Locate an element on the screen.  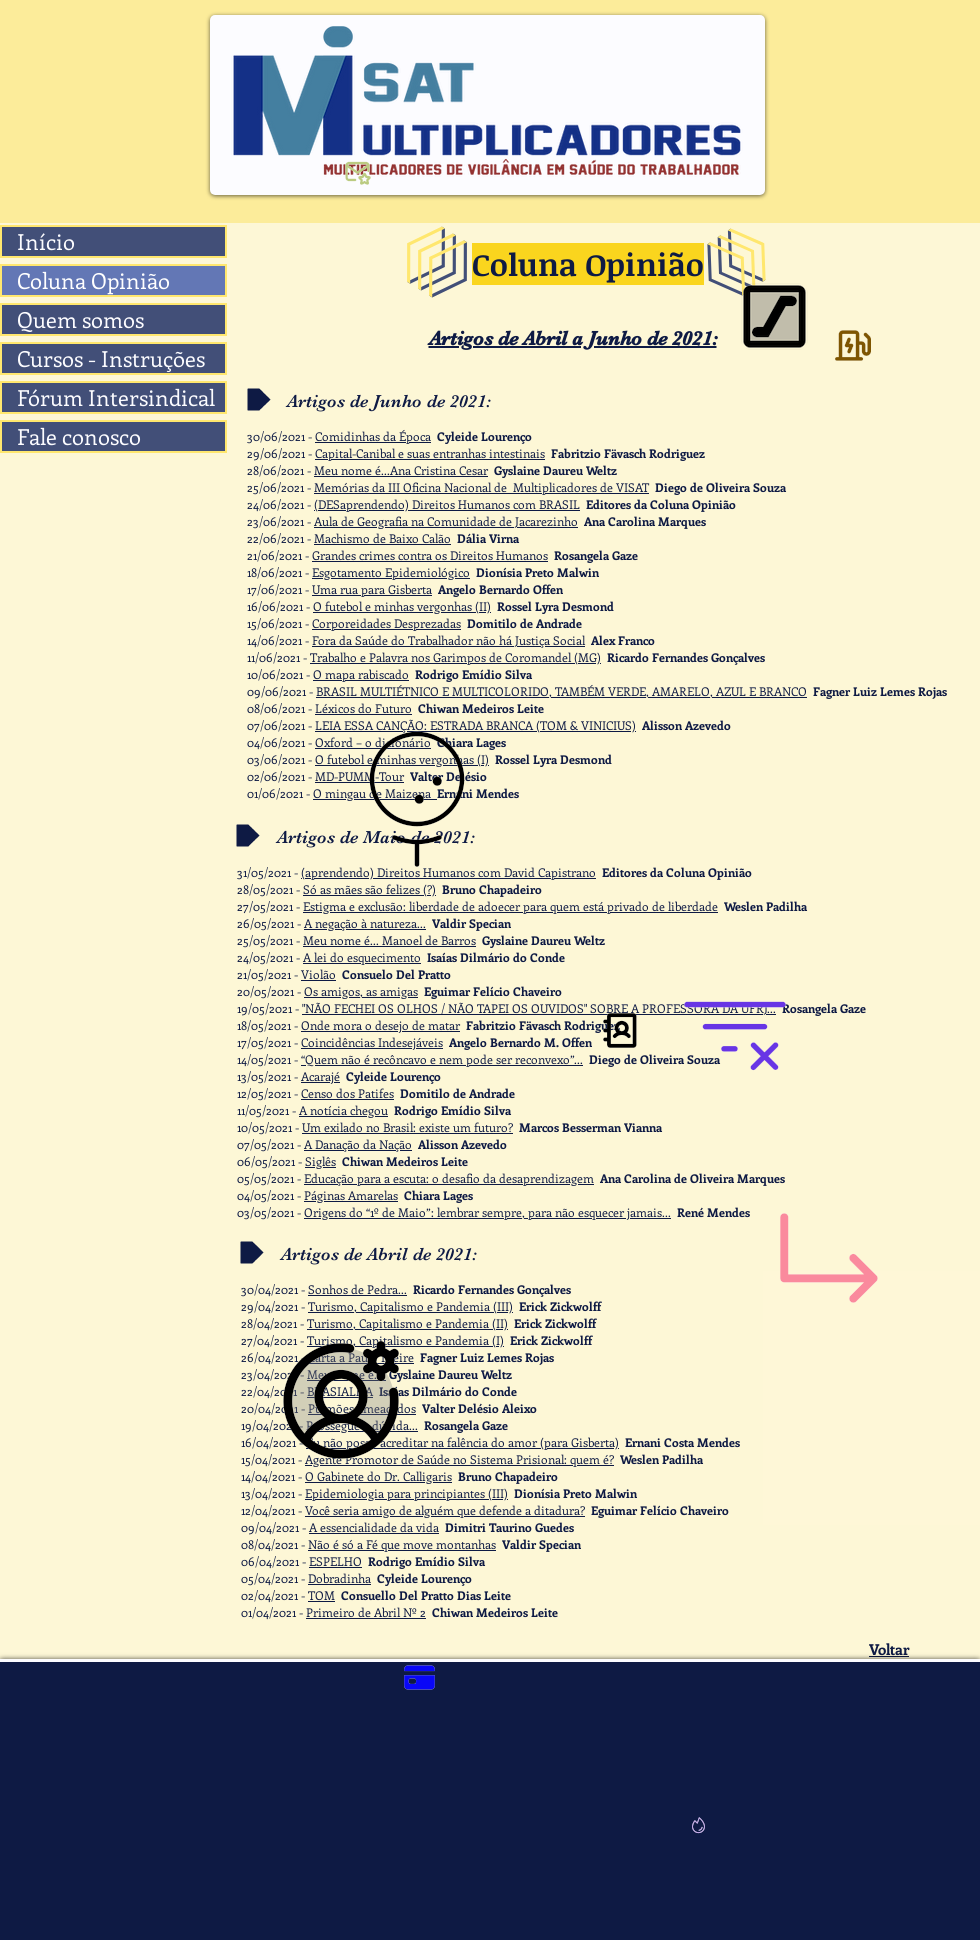
indicates escalator access nearby is located at coordinates (774, 316).